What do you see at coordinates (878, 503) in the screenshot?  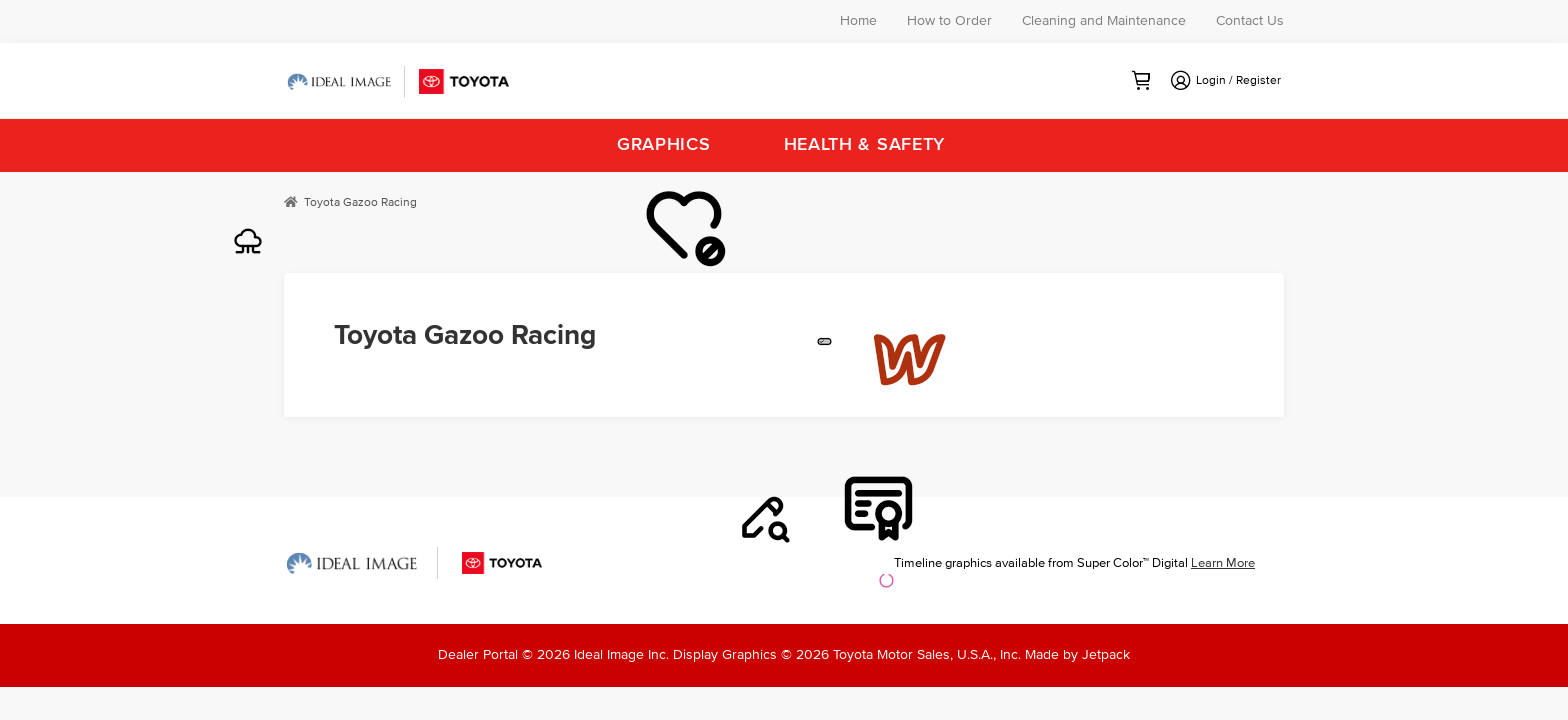 I see `view certificate or credential details` at bounding box center [878, 503].